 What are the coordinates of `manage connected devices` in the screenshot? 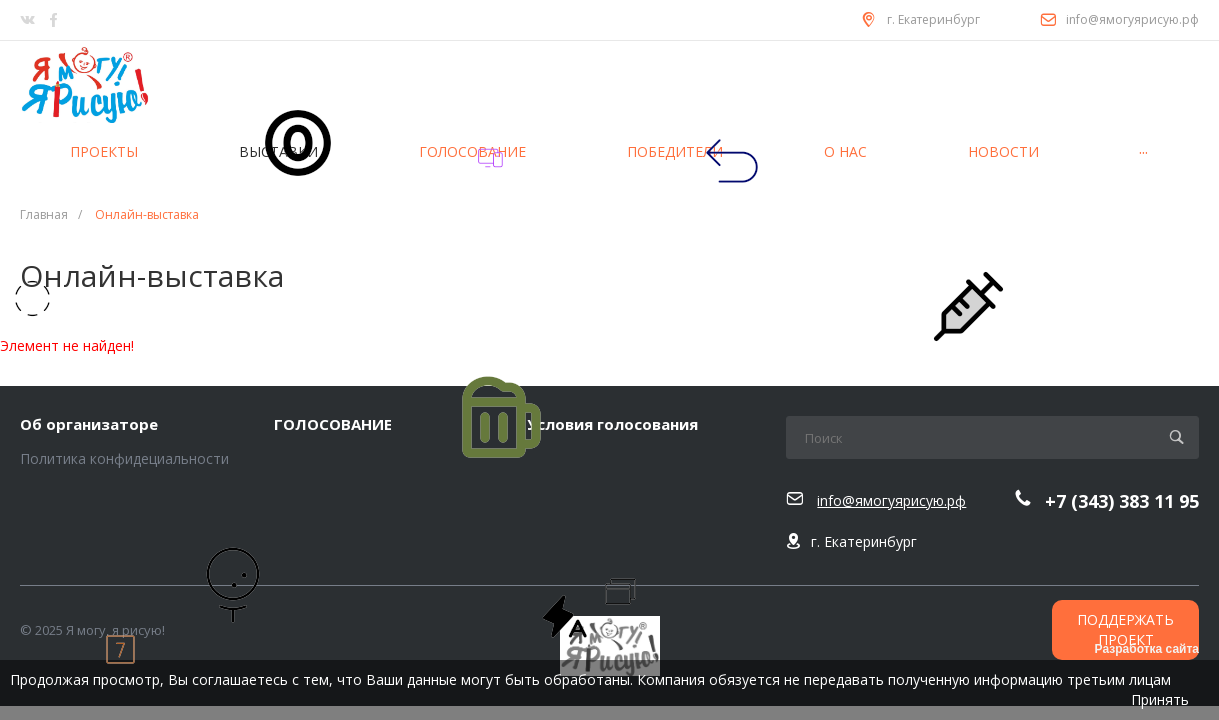 It's located at (490, 158).